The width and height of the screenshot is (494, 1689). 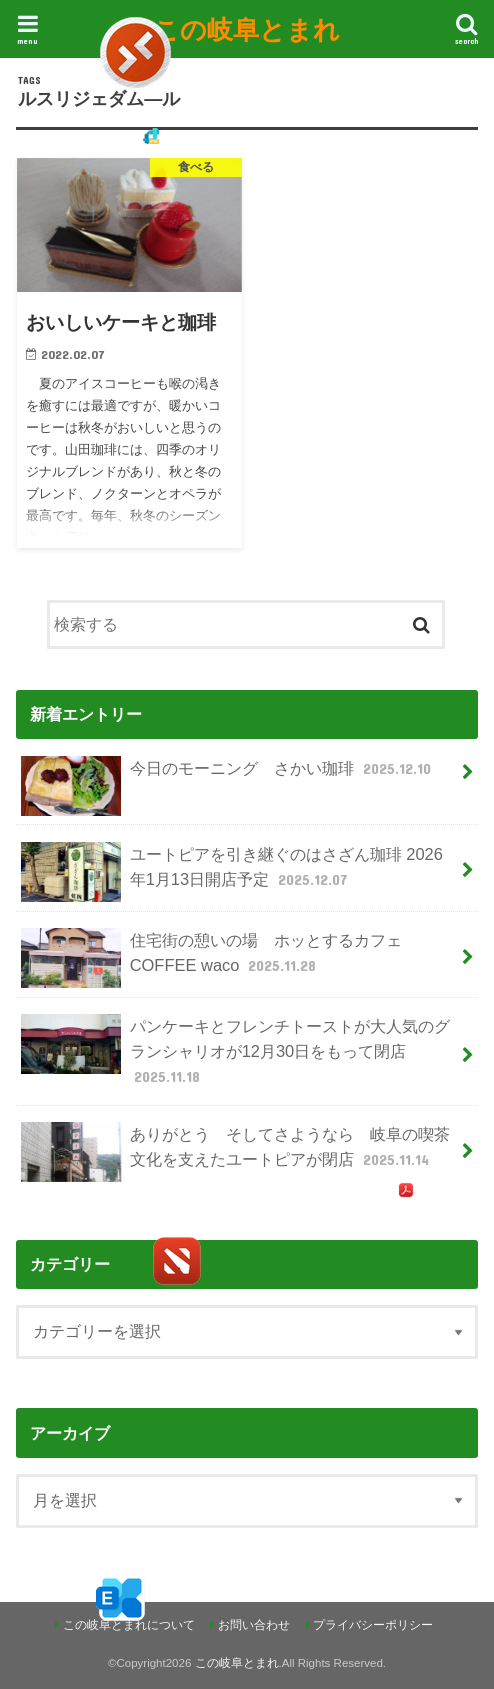 What do you see at coordinates (151, 136) in the screenshot?
I see `open visual blend preview application` at bounding box center [151, 136].